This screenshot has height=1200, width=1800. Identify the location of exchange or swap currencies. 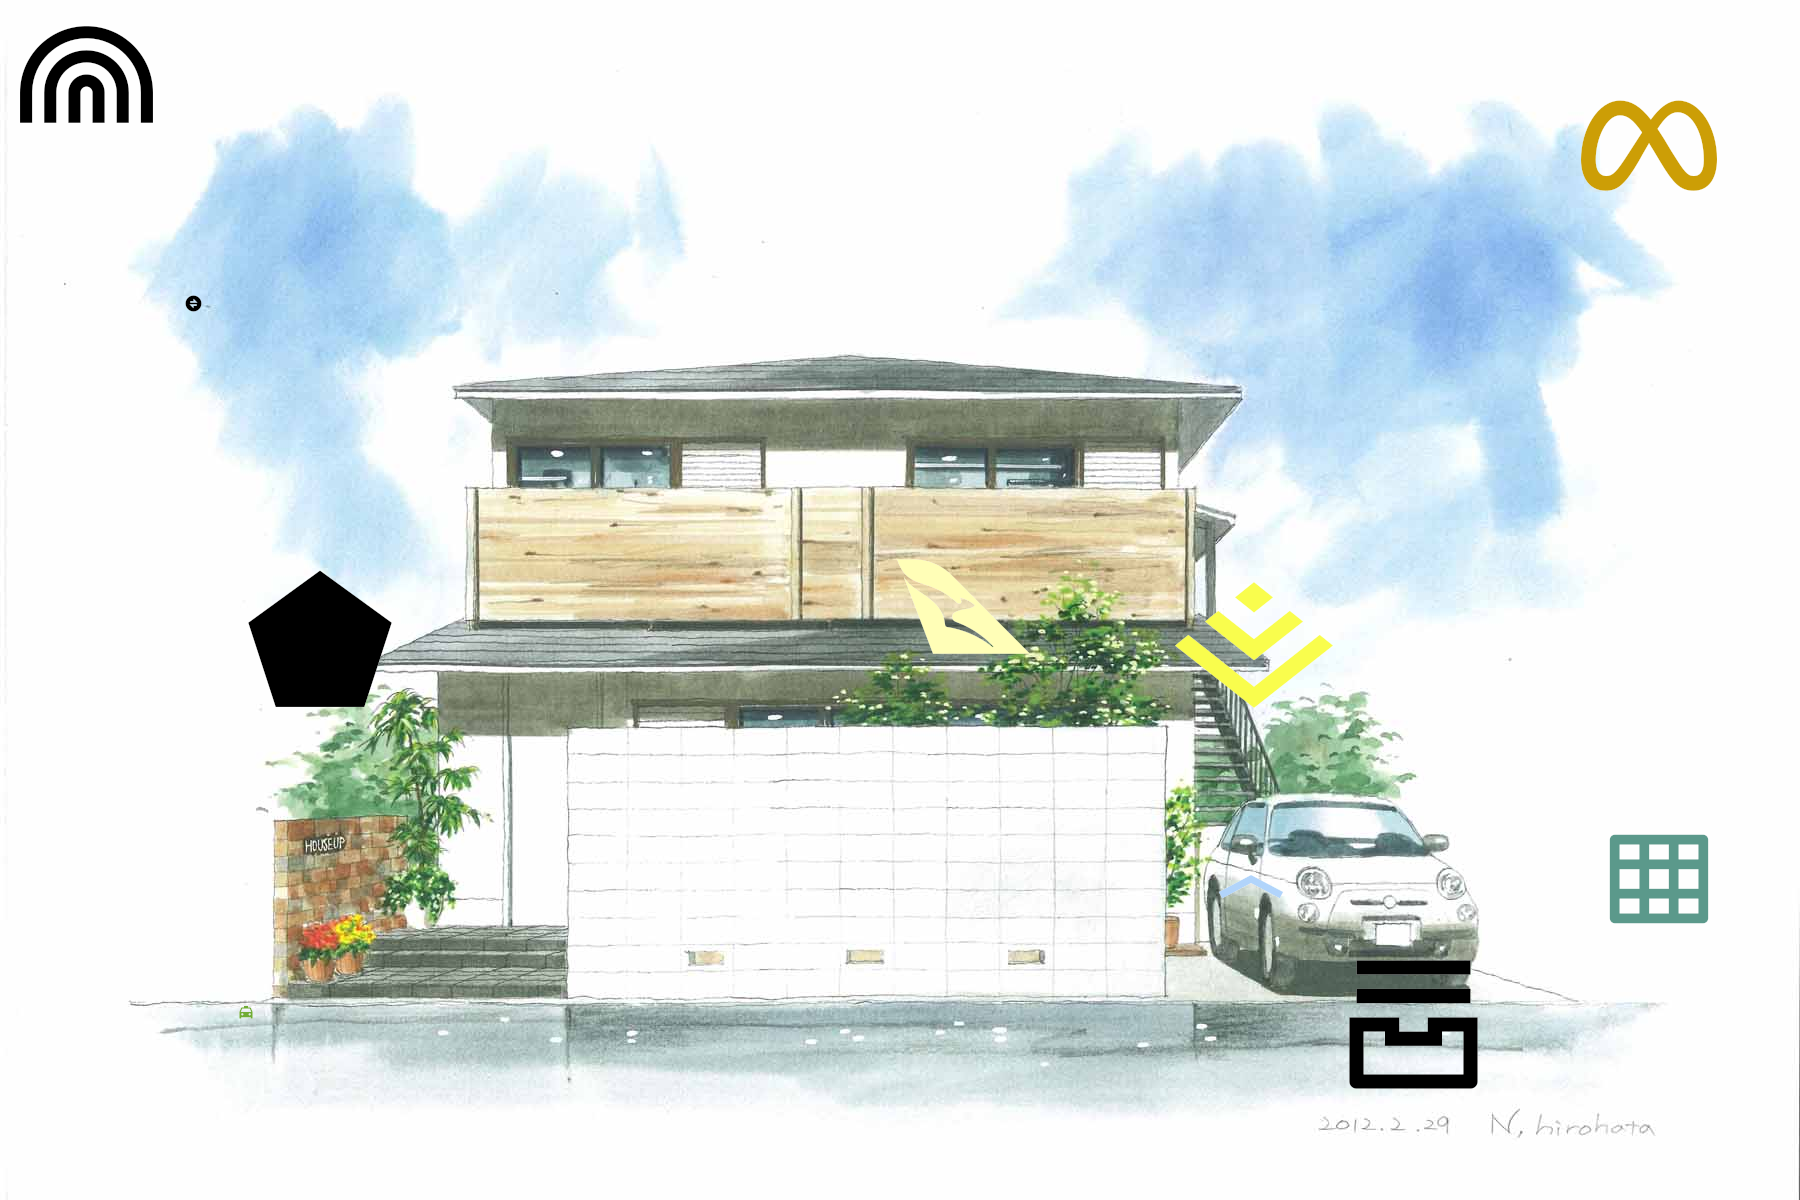
(193, 303).